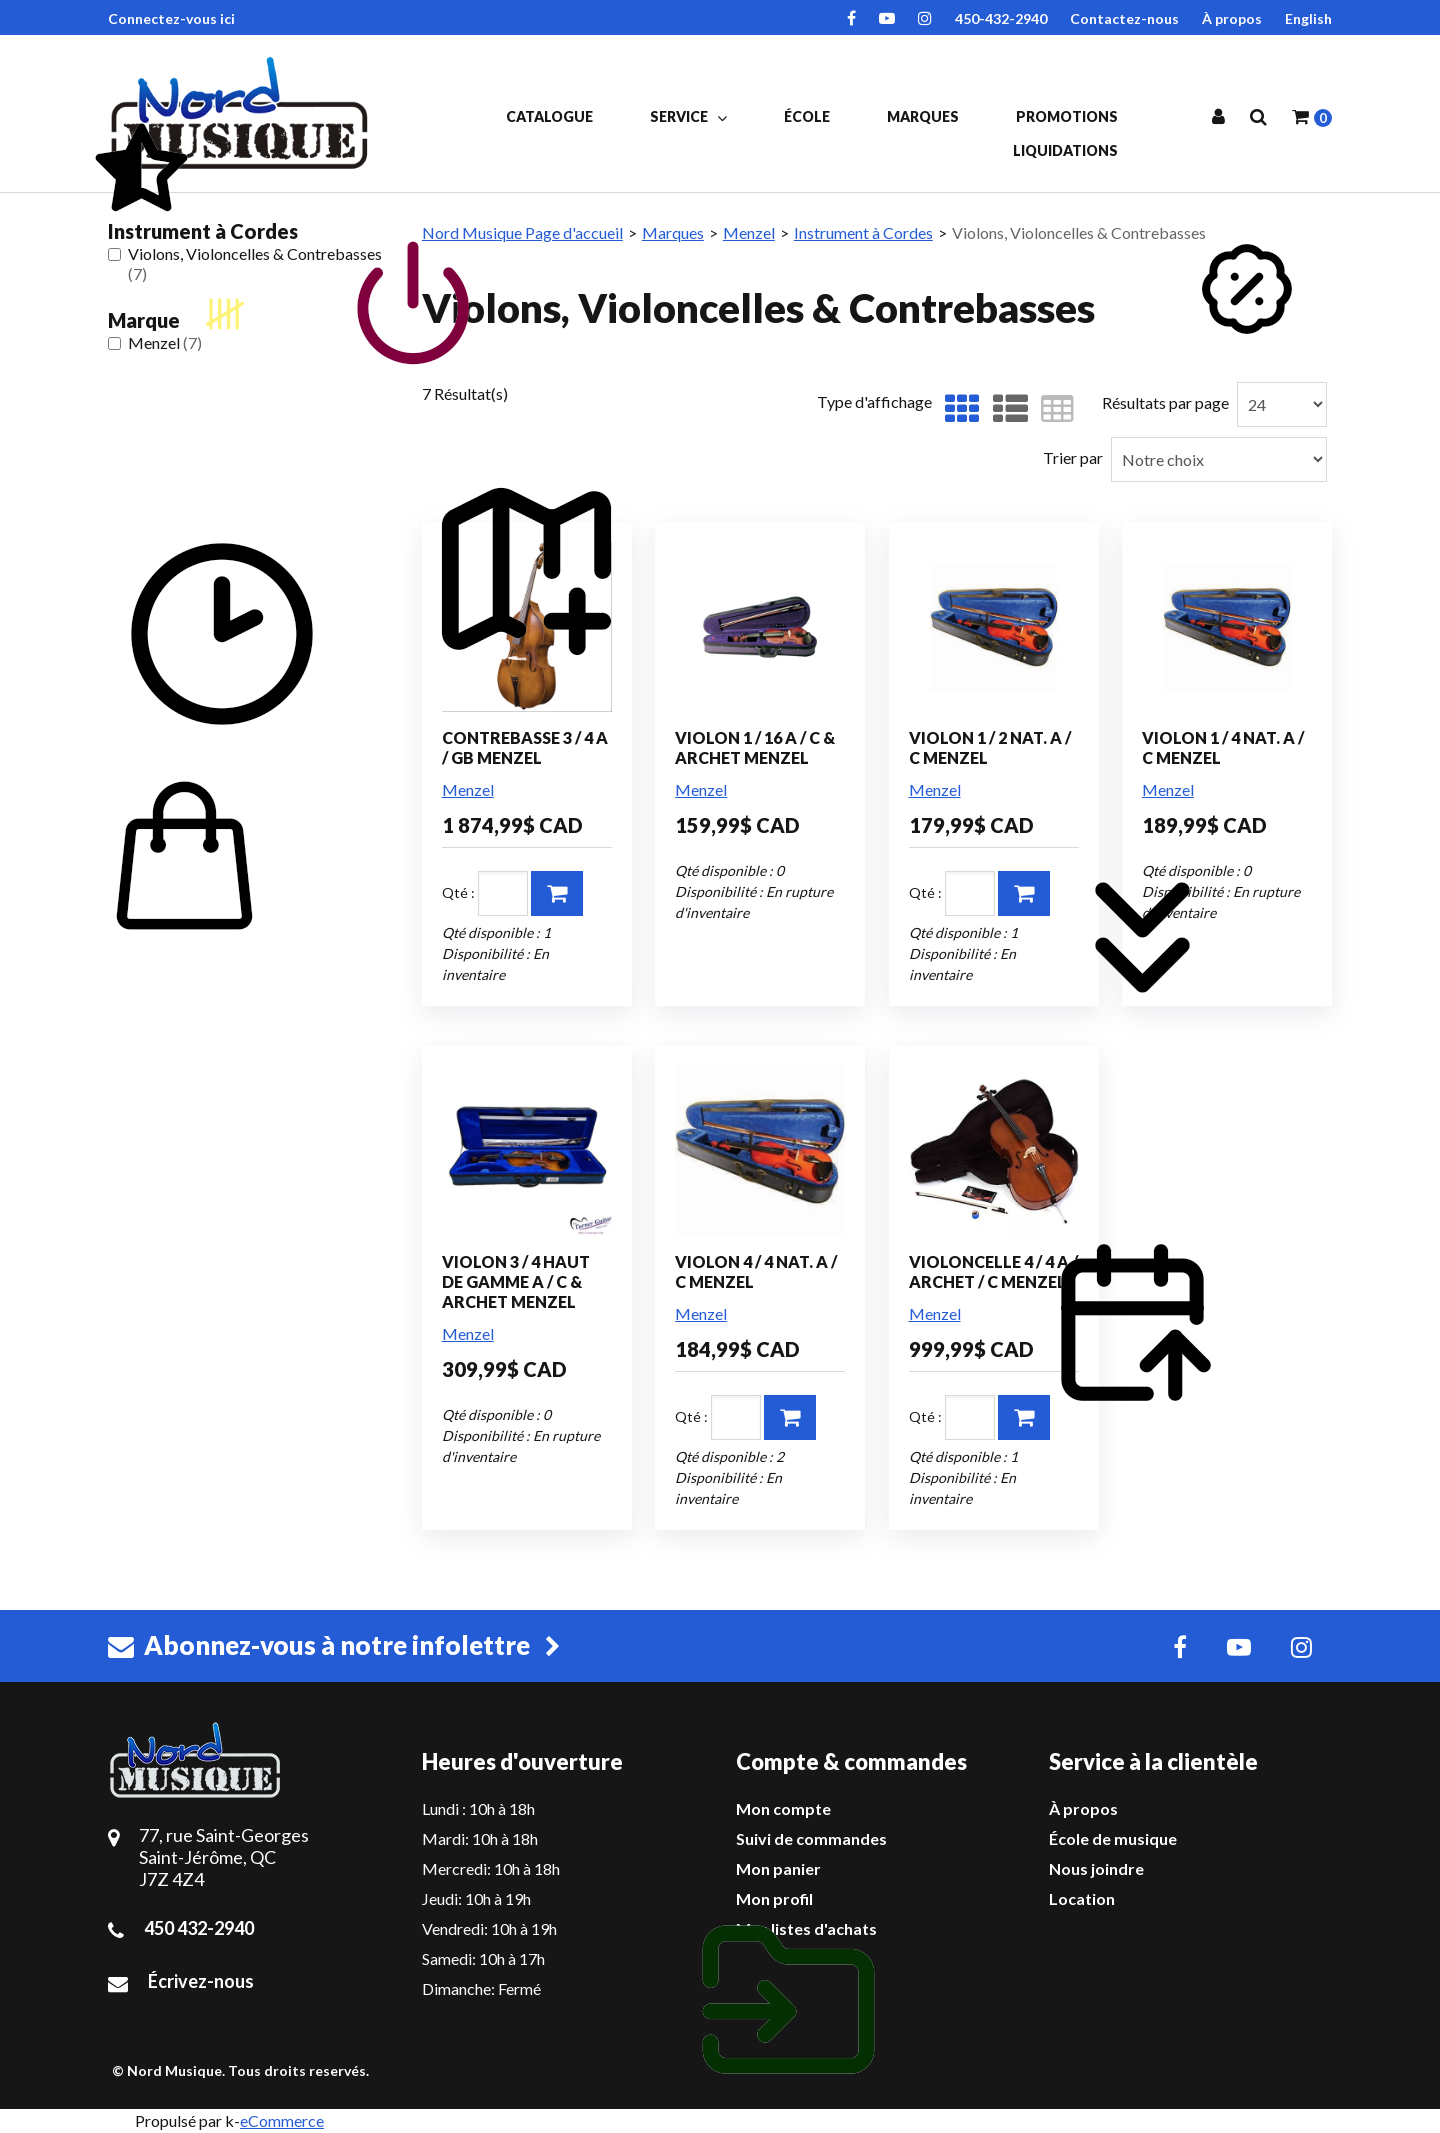 This screenshot has width=1440, height=2133. What do you see at coordinates (141, 171) in the screenshot?
I see `indicates a partial or half-star rating` at bounding box center [141, 171].